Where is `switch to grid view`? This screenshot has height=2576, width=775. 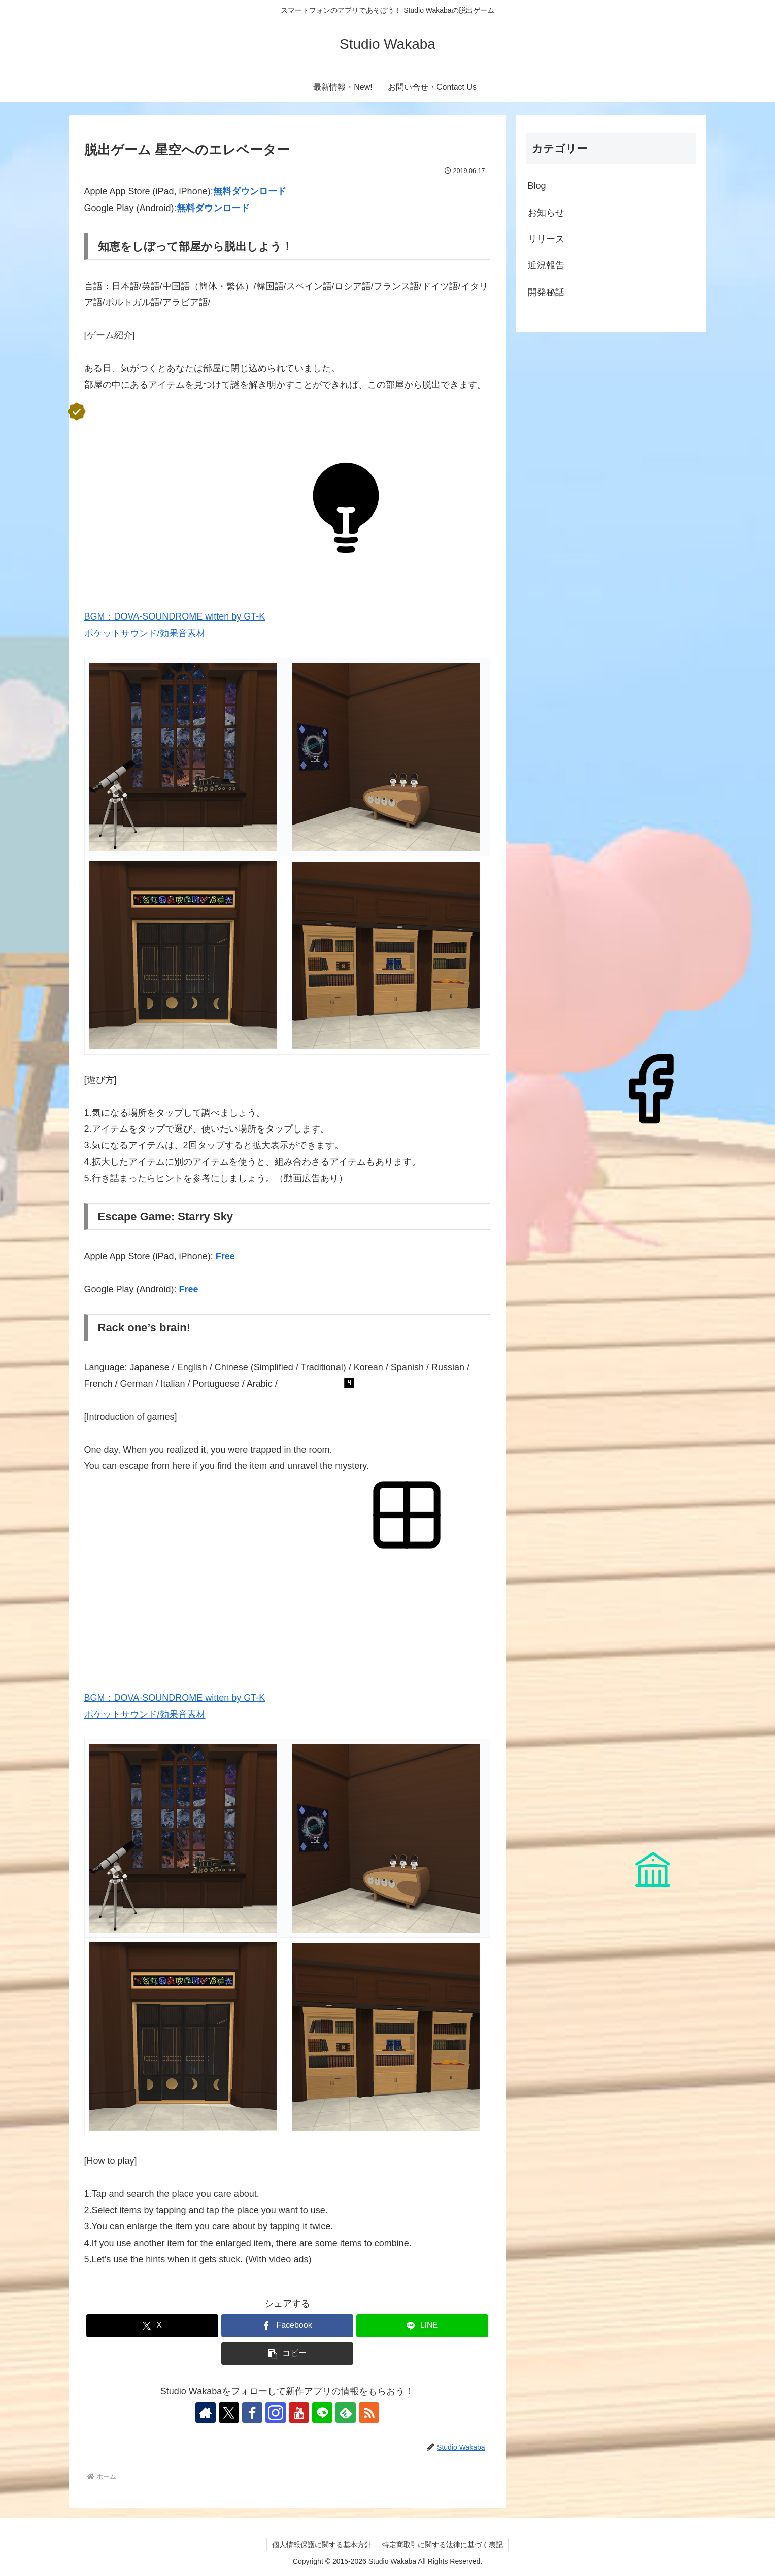
switch to grid view is located at coordinates (407, 1515).